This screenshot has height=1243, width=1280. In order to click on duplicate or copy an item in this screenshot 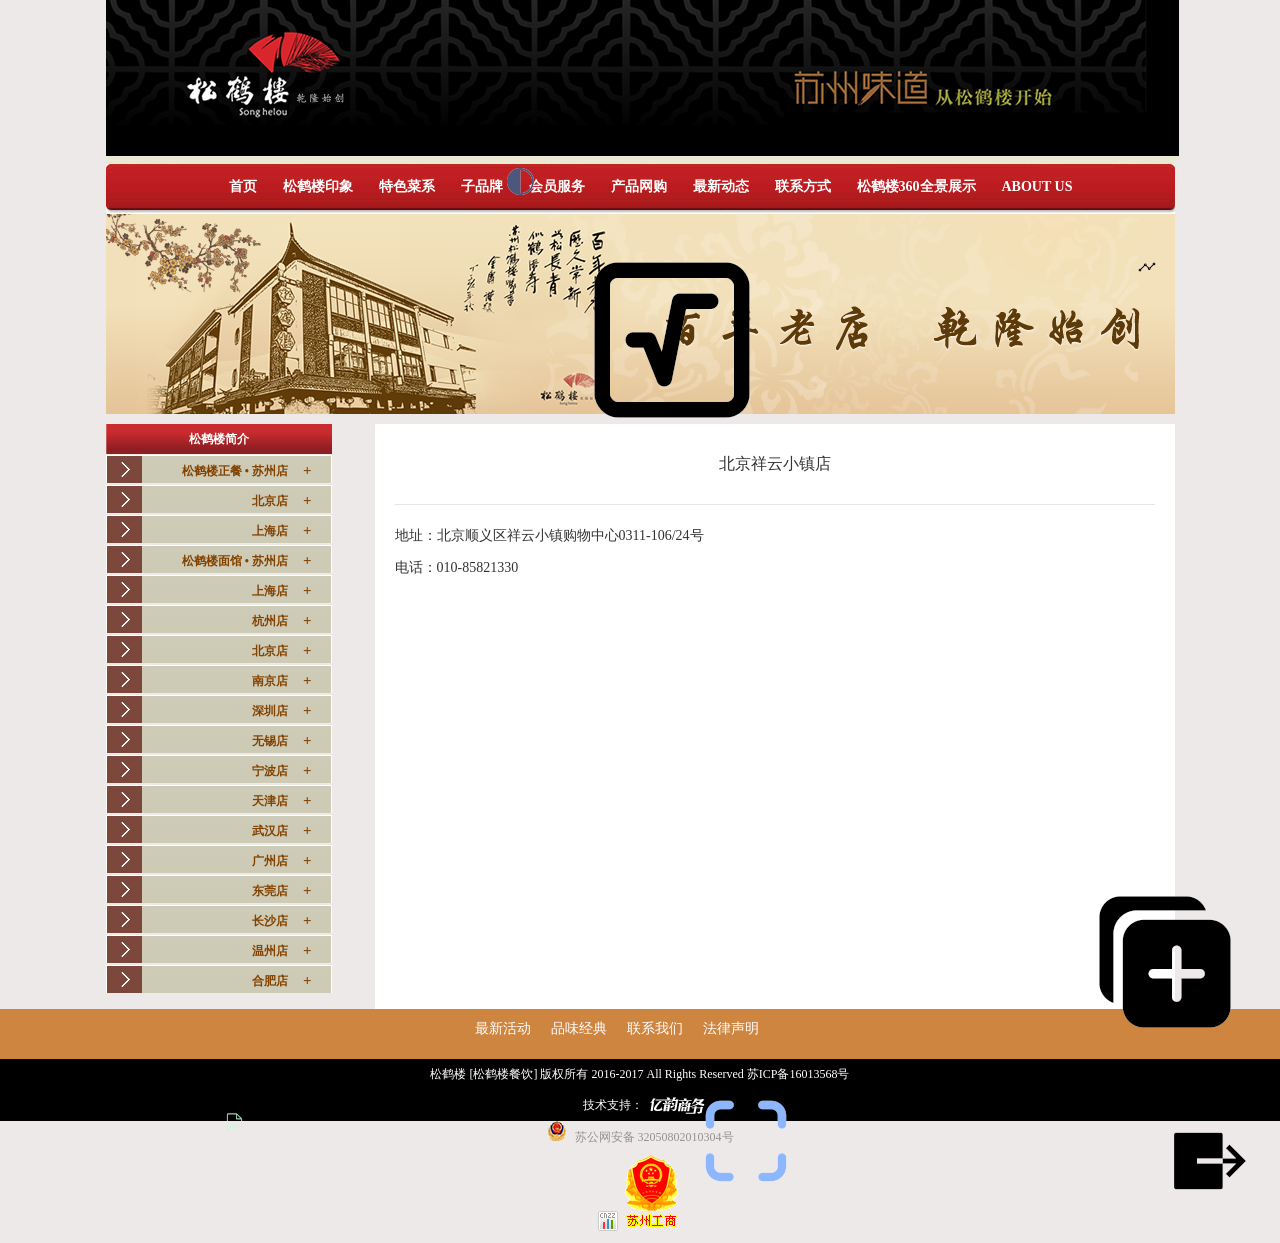, I will do `click(1165, 962)`.